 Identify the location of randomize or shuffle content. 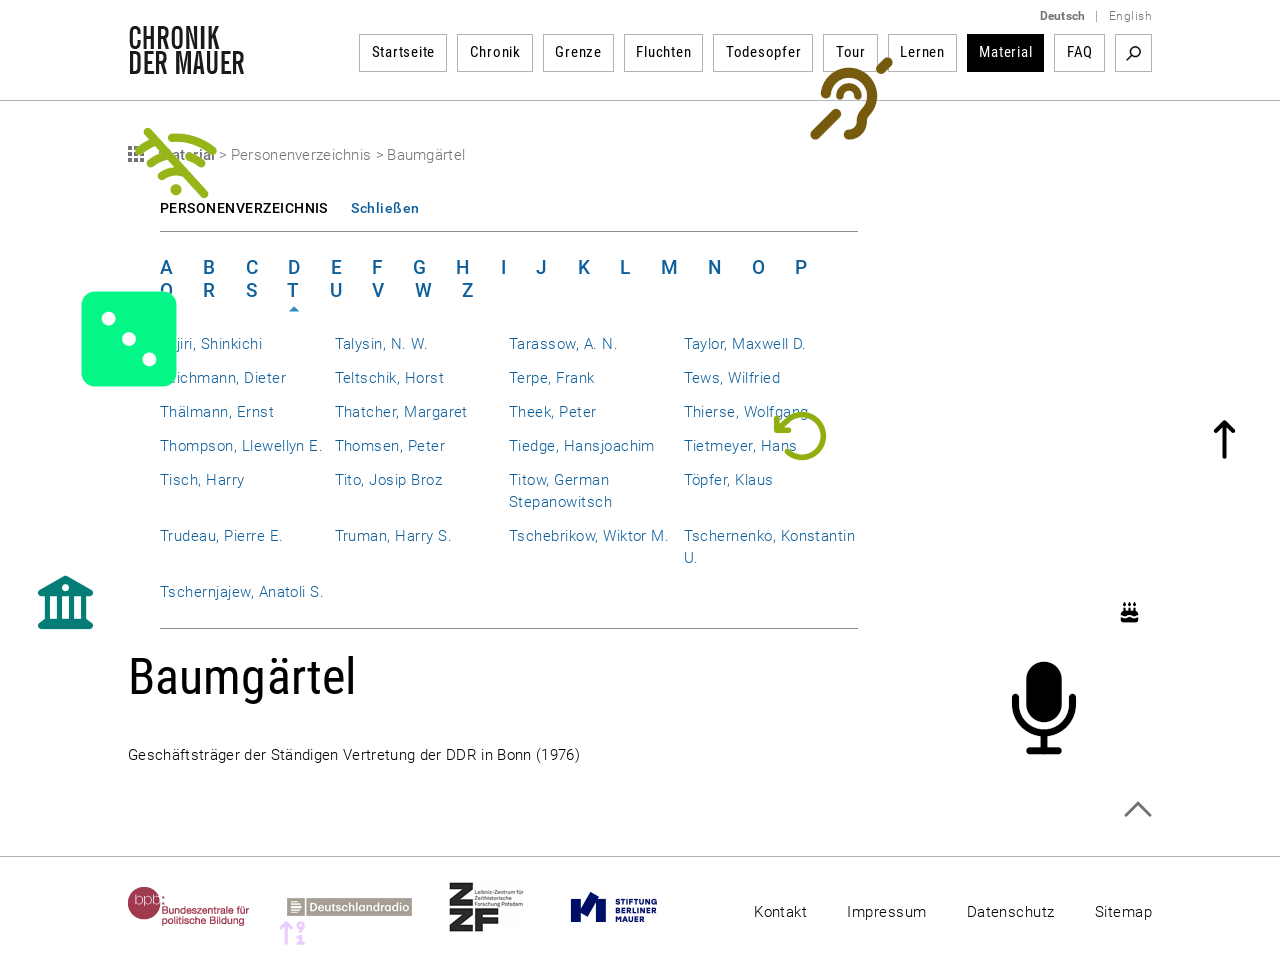
(129, 339).